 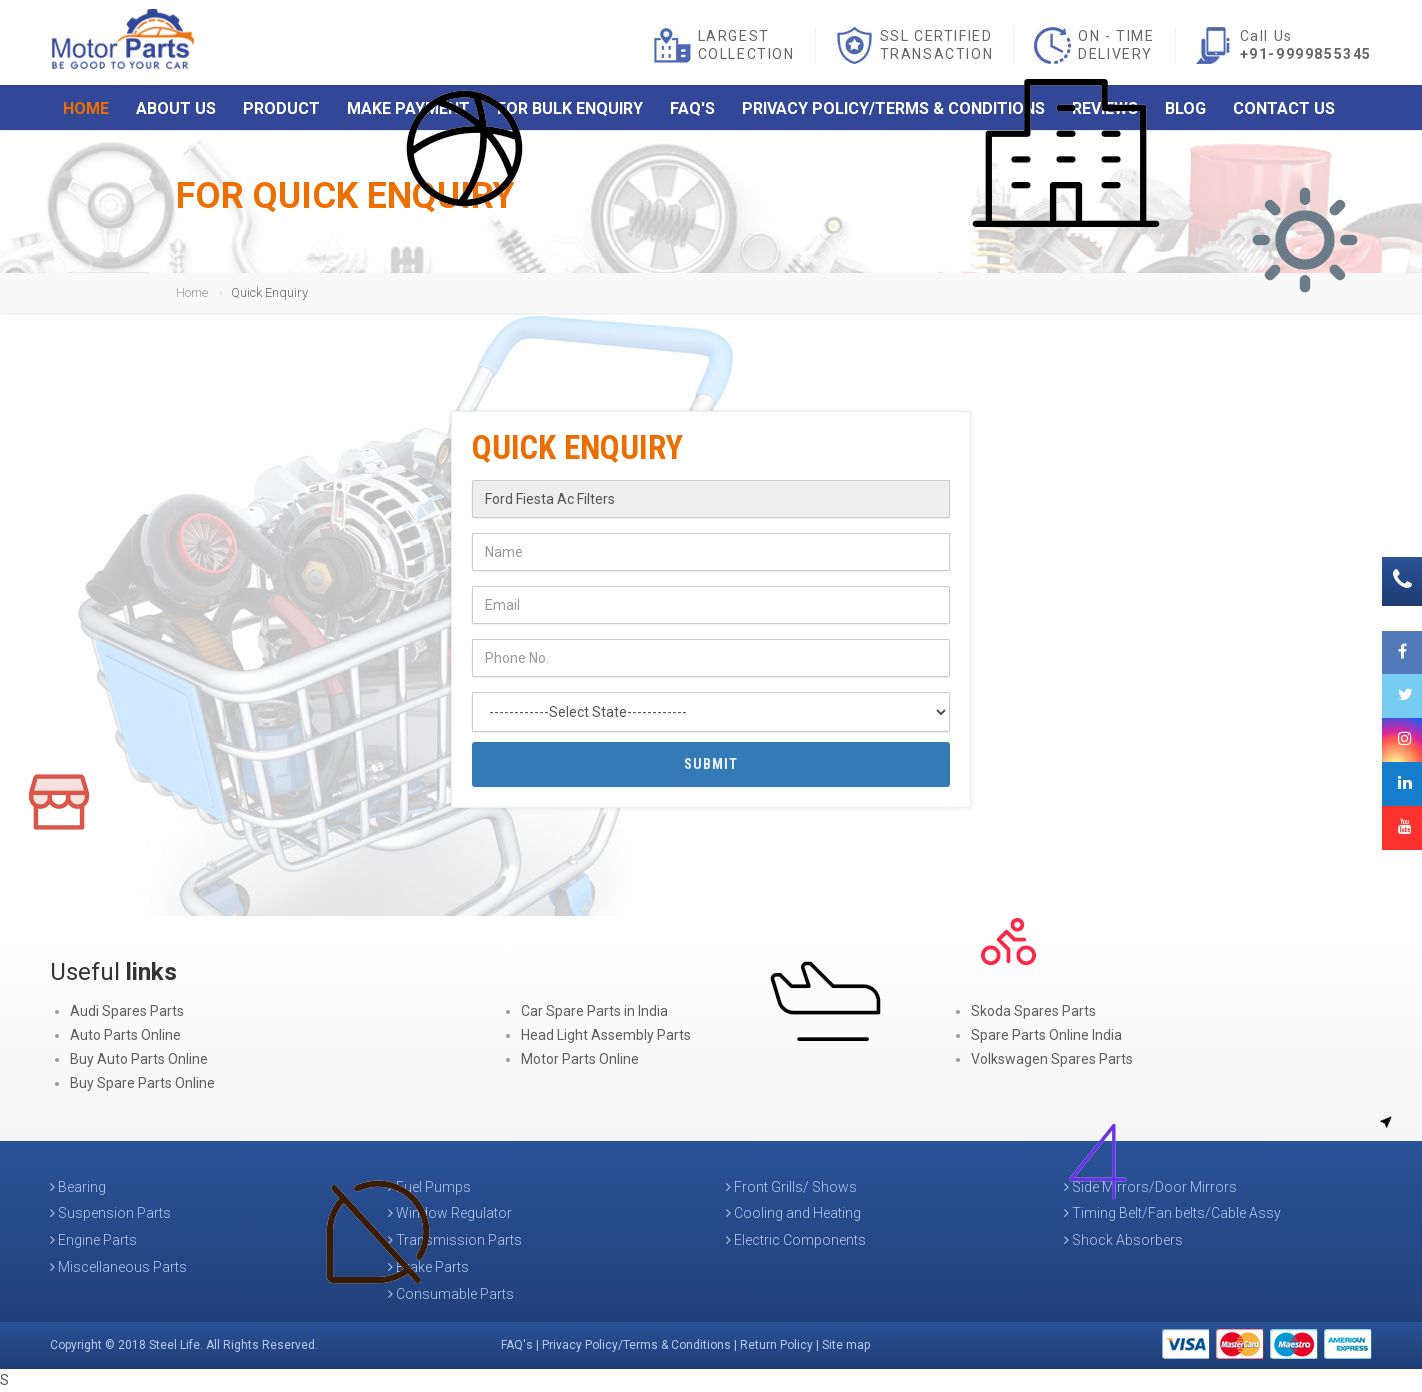 What do you see at coordinates (1386, 1122) in the screenshot?
I see `access nearby places or points of interest` at bounding box center [1386, 1122].